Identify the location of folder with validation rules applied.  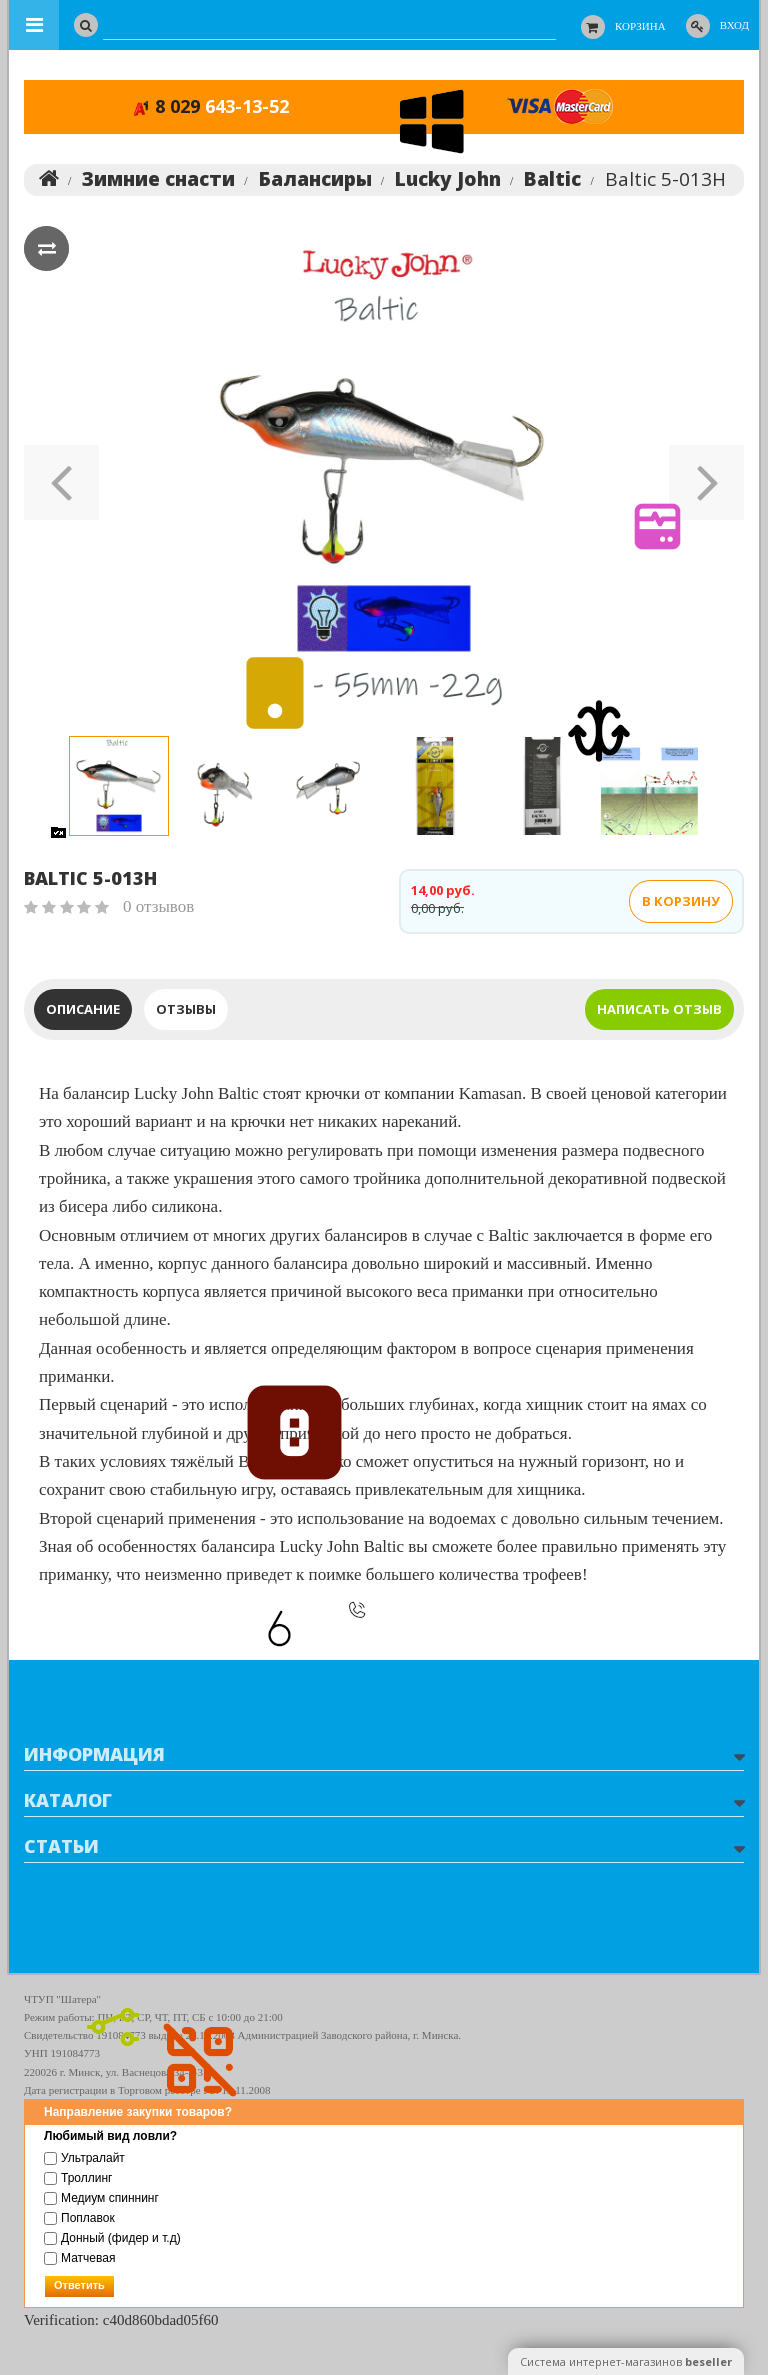
(58, 832).